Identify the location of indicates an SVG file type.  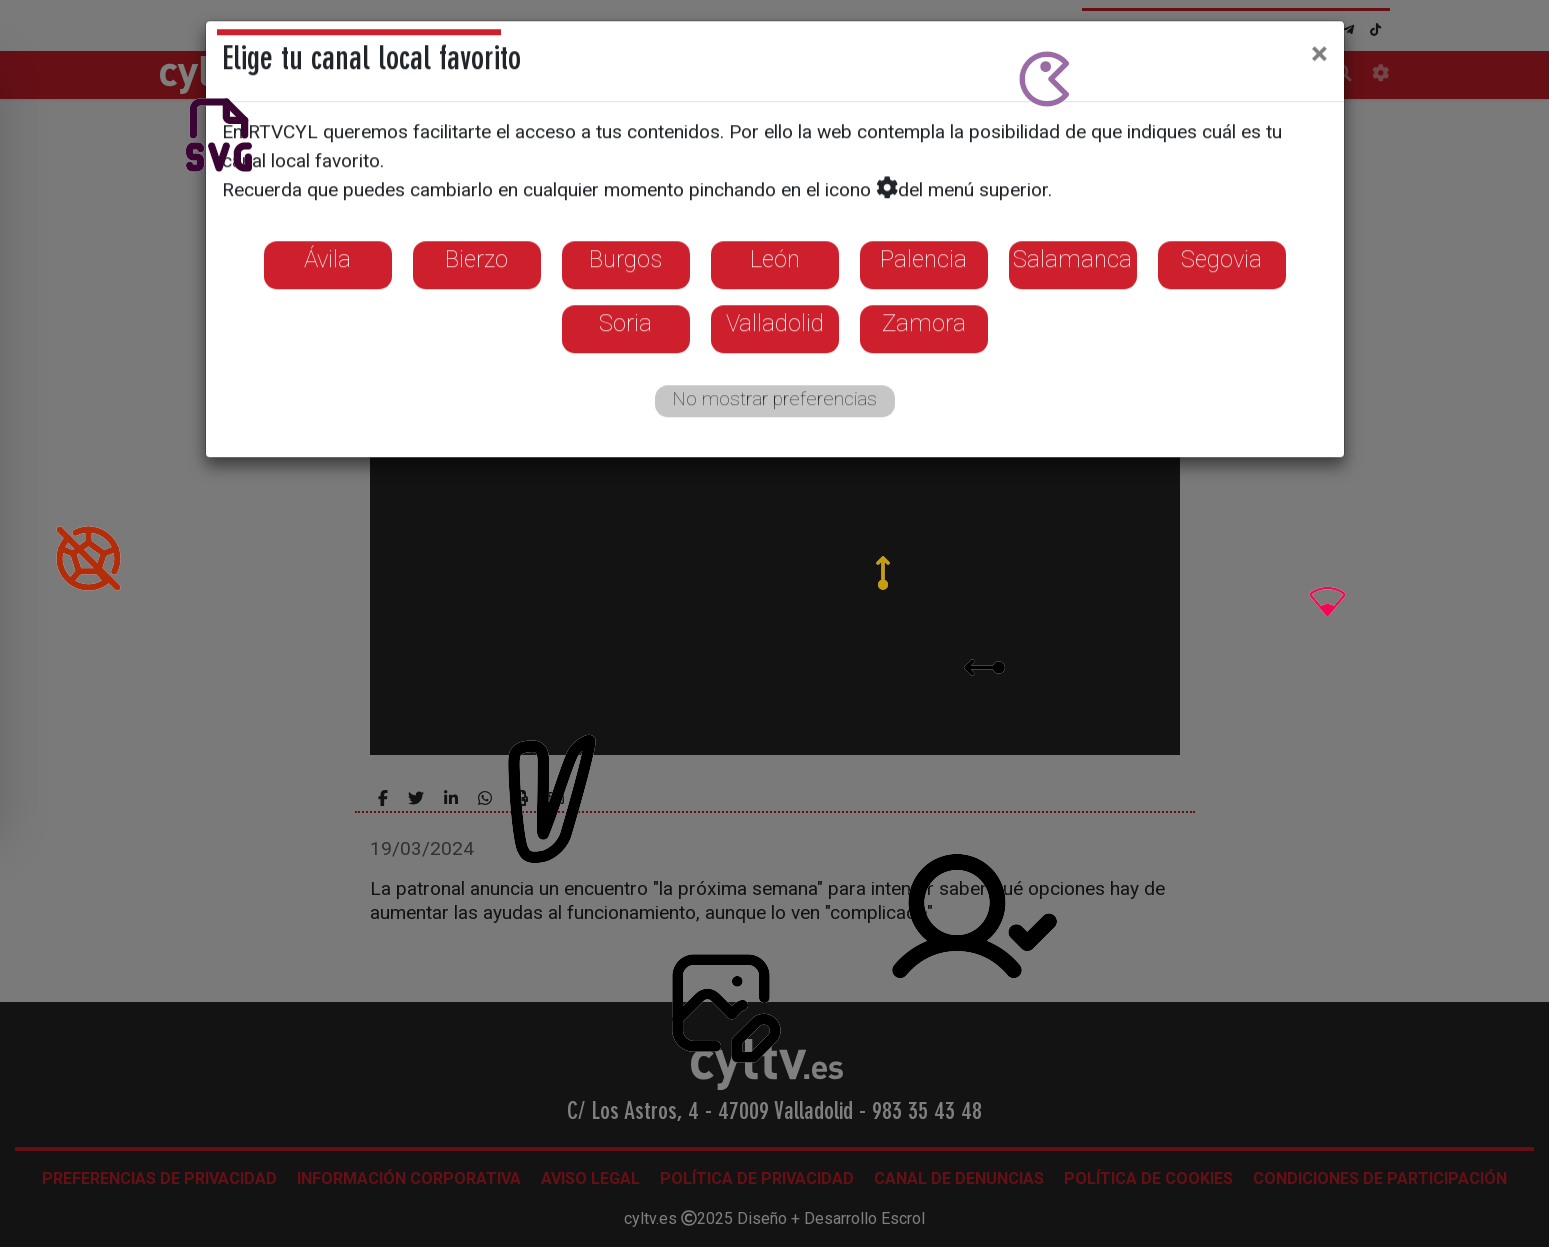
(219, 135).